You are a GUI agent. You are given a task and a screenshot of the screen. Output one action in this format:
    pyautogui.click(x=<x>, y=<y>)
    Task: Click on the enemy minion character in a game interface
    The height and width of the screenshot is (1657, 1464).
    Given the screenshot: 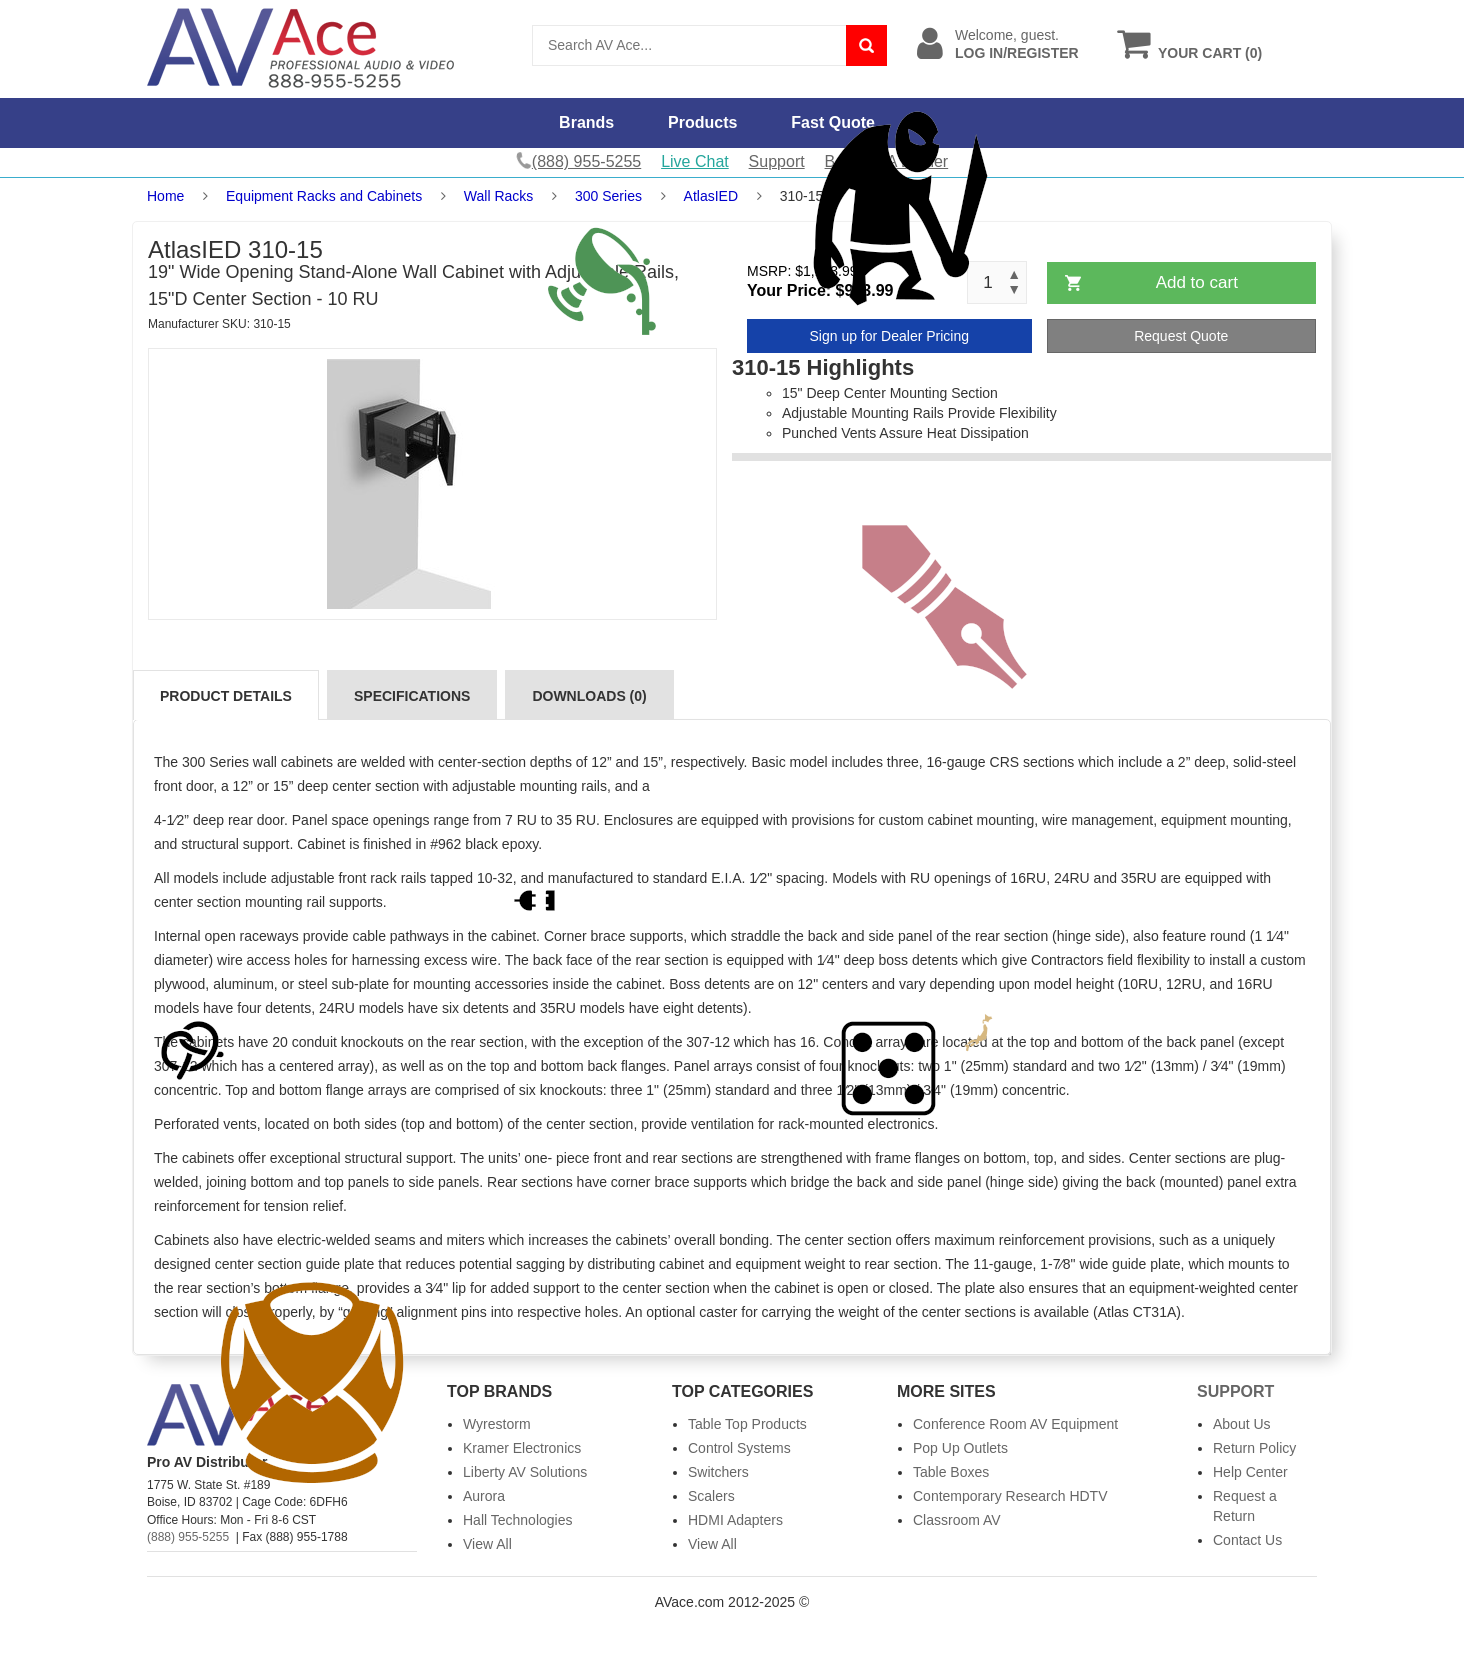 What is the action you would take?
    pyautogui.click(x=900, y=208)
    